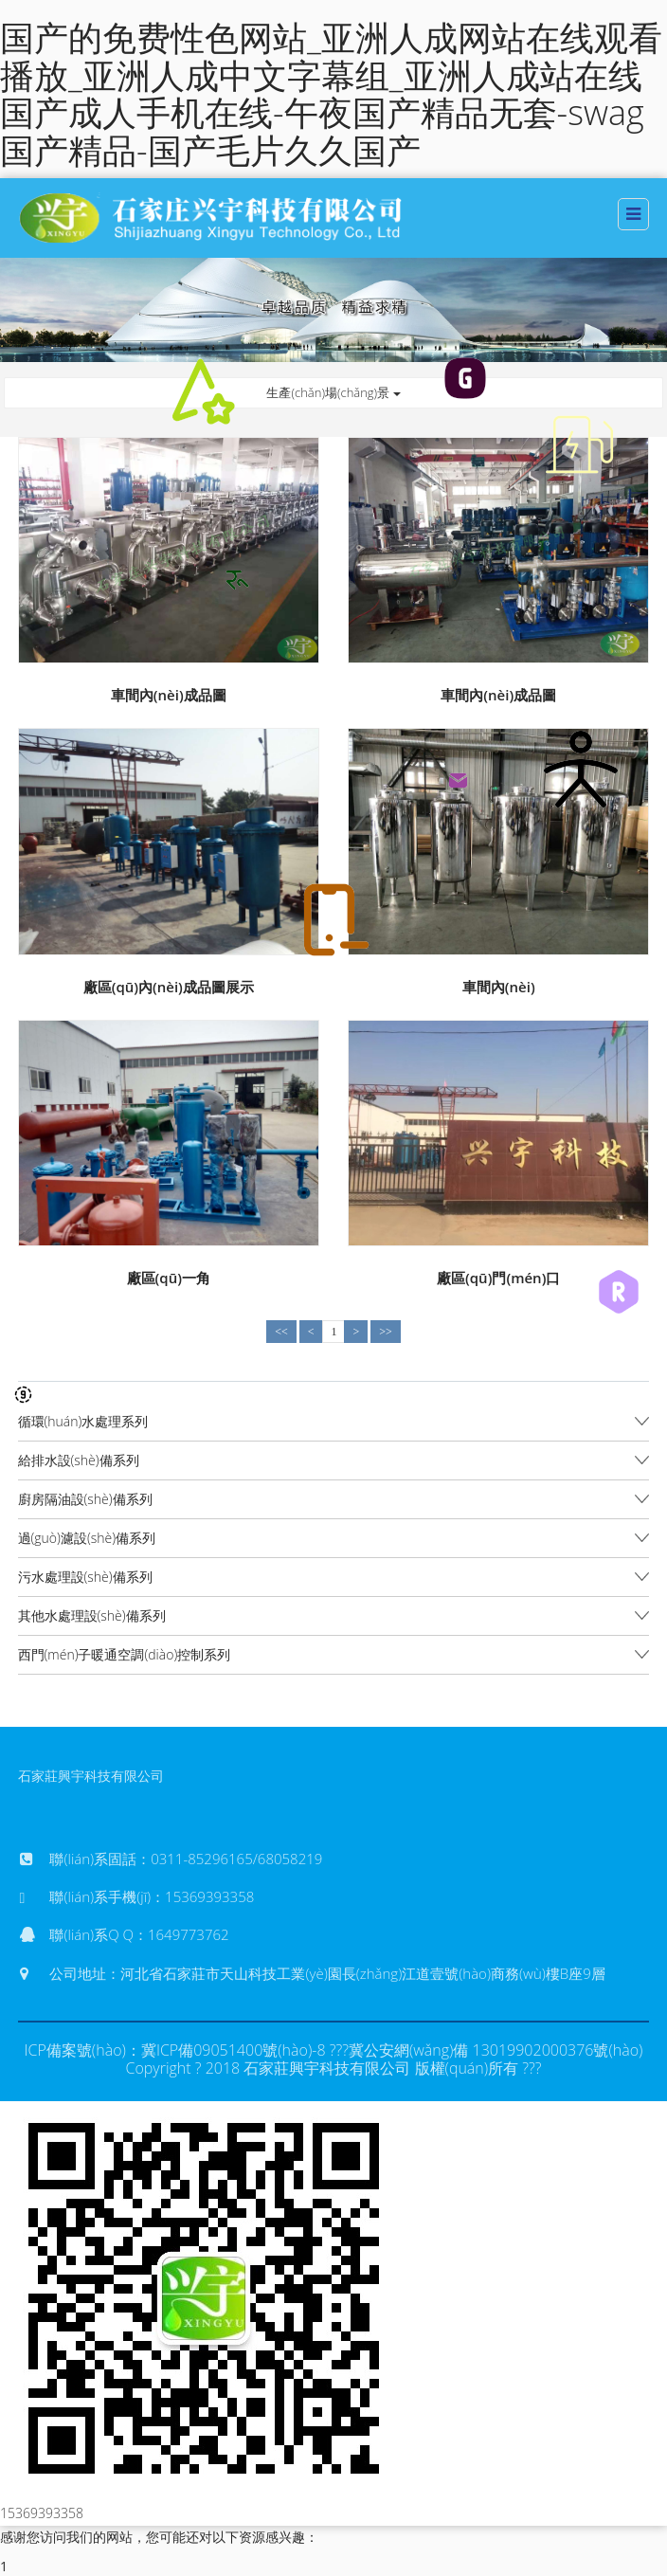 Image resolution: width=667 pixels, height=2576 pixels. Describe the element at coordinates (465, 378) in the screenshot. I see `google or gmail app shortcut` at that location.